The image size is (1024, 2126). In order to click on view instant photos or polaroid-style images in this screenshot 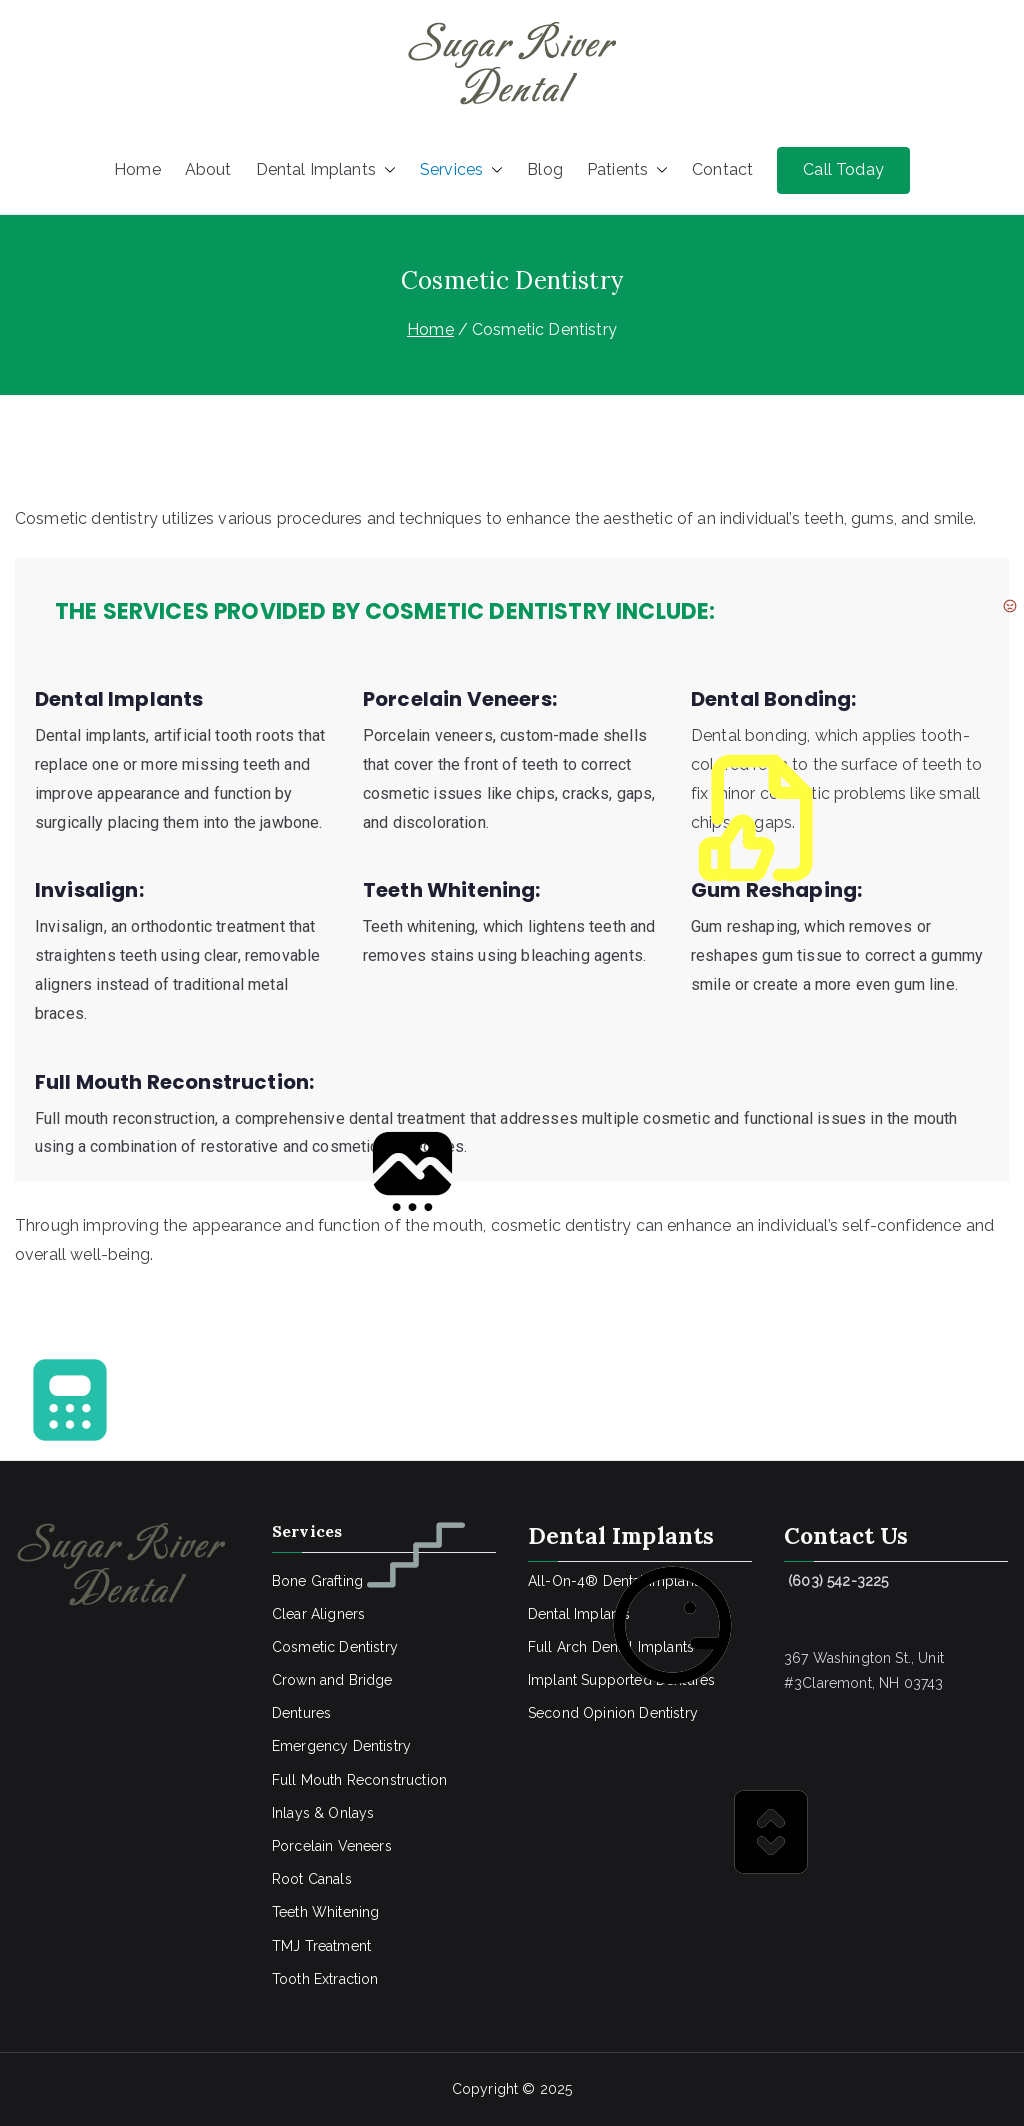, I will do `click(412, 1171)`.